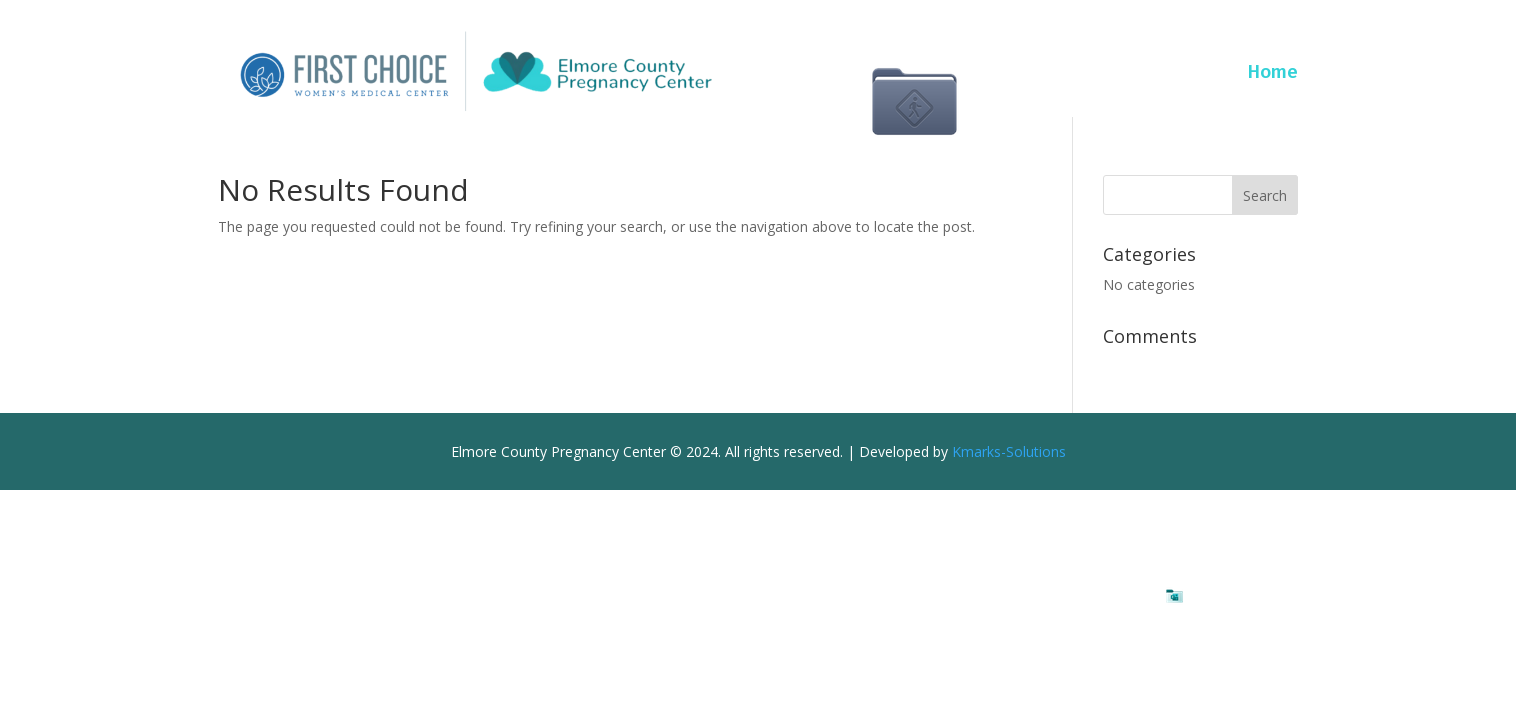 The width and height of the screenshot is (1516, 720). What do you see at coordinates (1174, 596) in the screenshot?
I see `folder containing Microsoft Forms files` at bounding box center [1174, 596].